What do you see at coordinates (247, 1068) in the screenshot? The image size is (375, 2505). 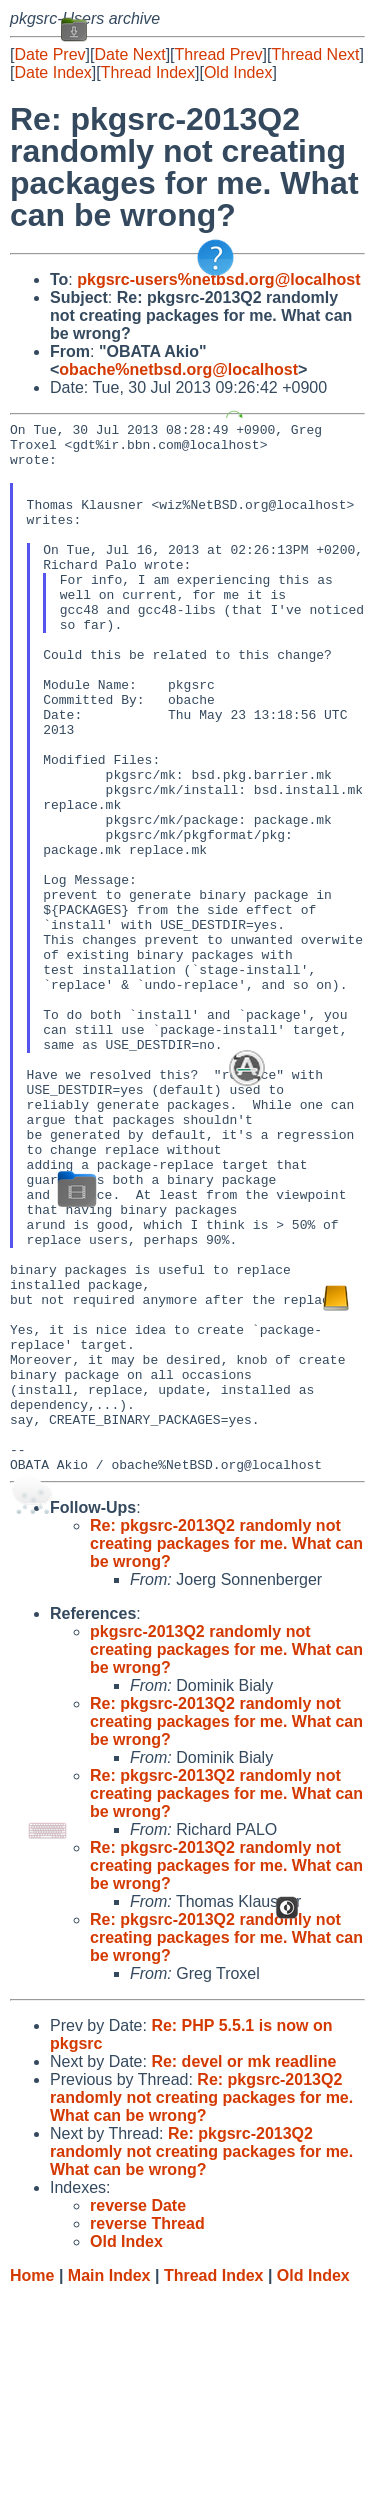 I see `open the software update manager` at bounding box center [247, 1068].